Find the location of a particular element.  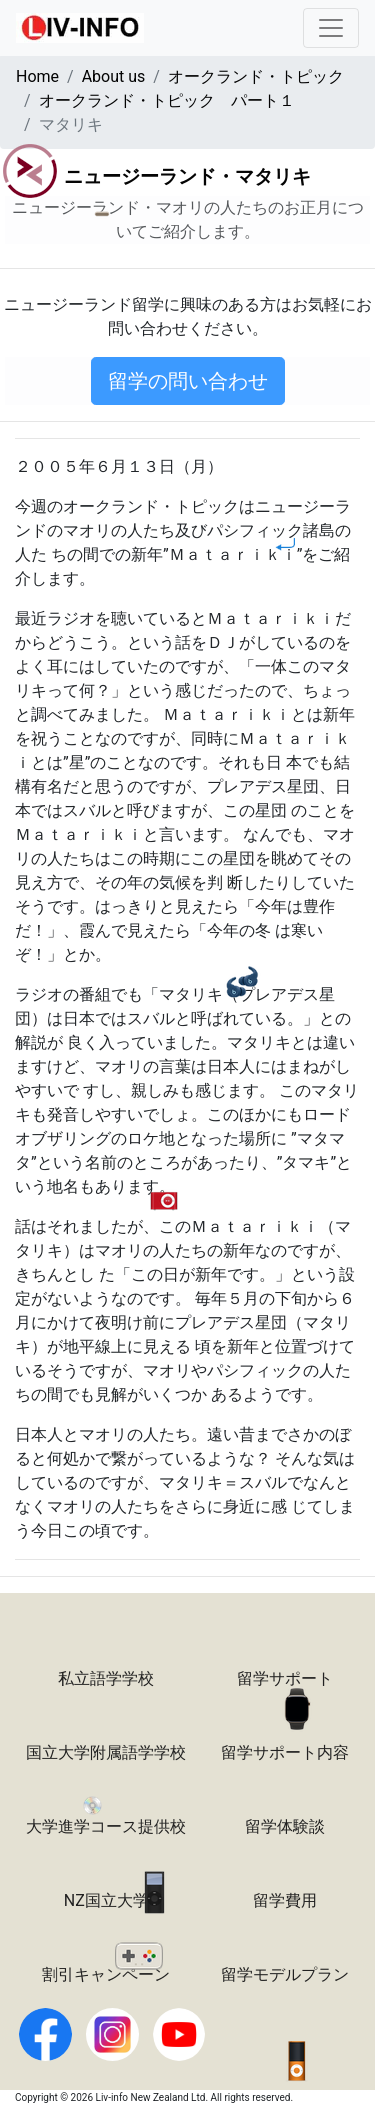

reply to the sender of an email is located at coordinates (285, 543).